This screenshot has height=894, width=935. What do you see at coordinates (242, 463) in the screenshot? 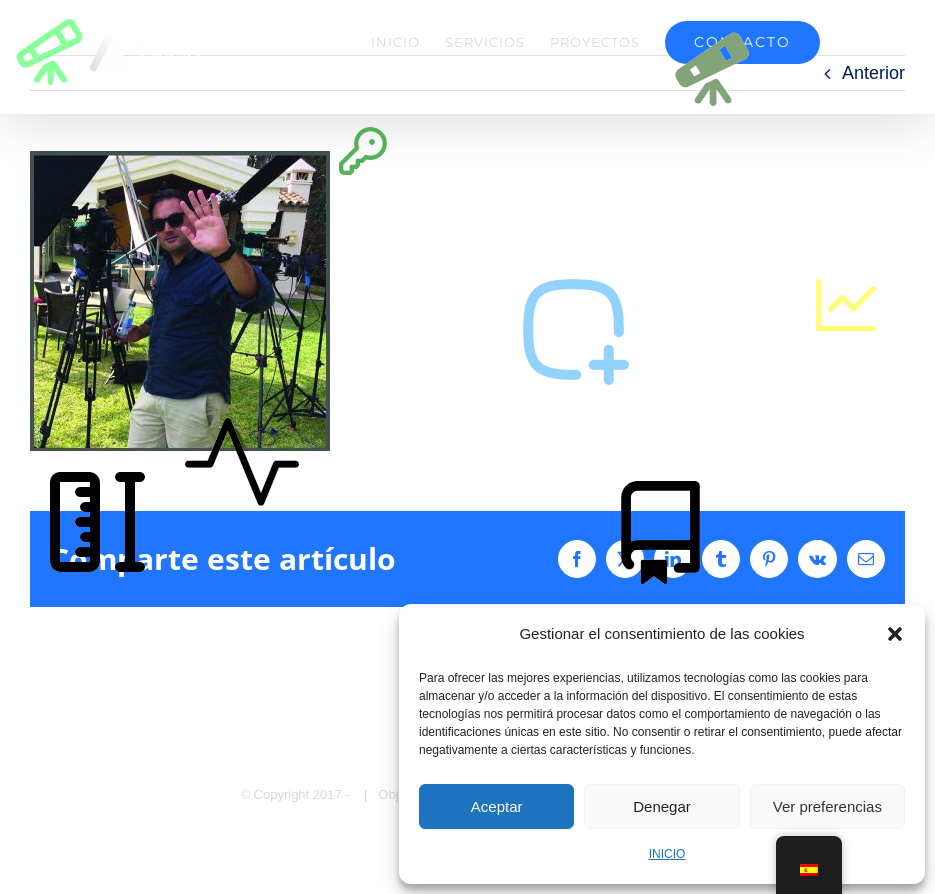
I see `view repository activity and insights` at bounding box center [242, 463].